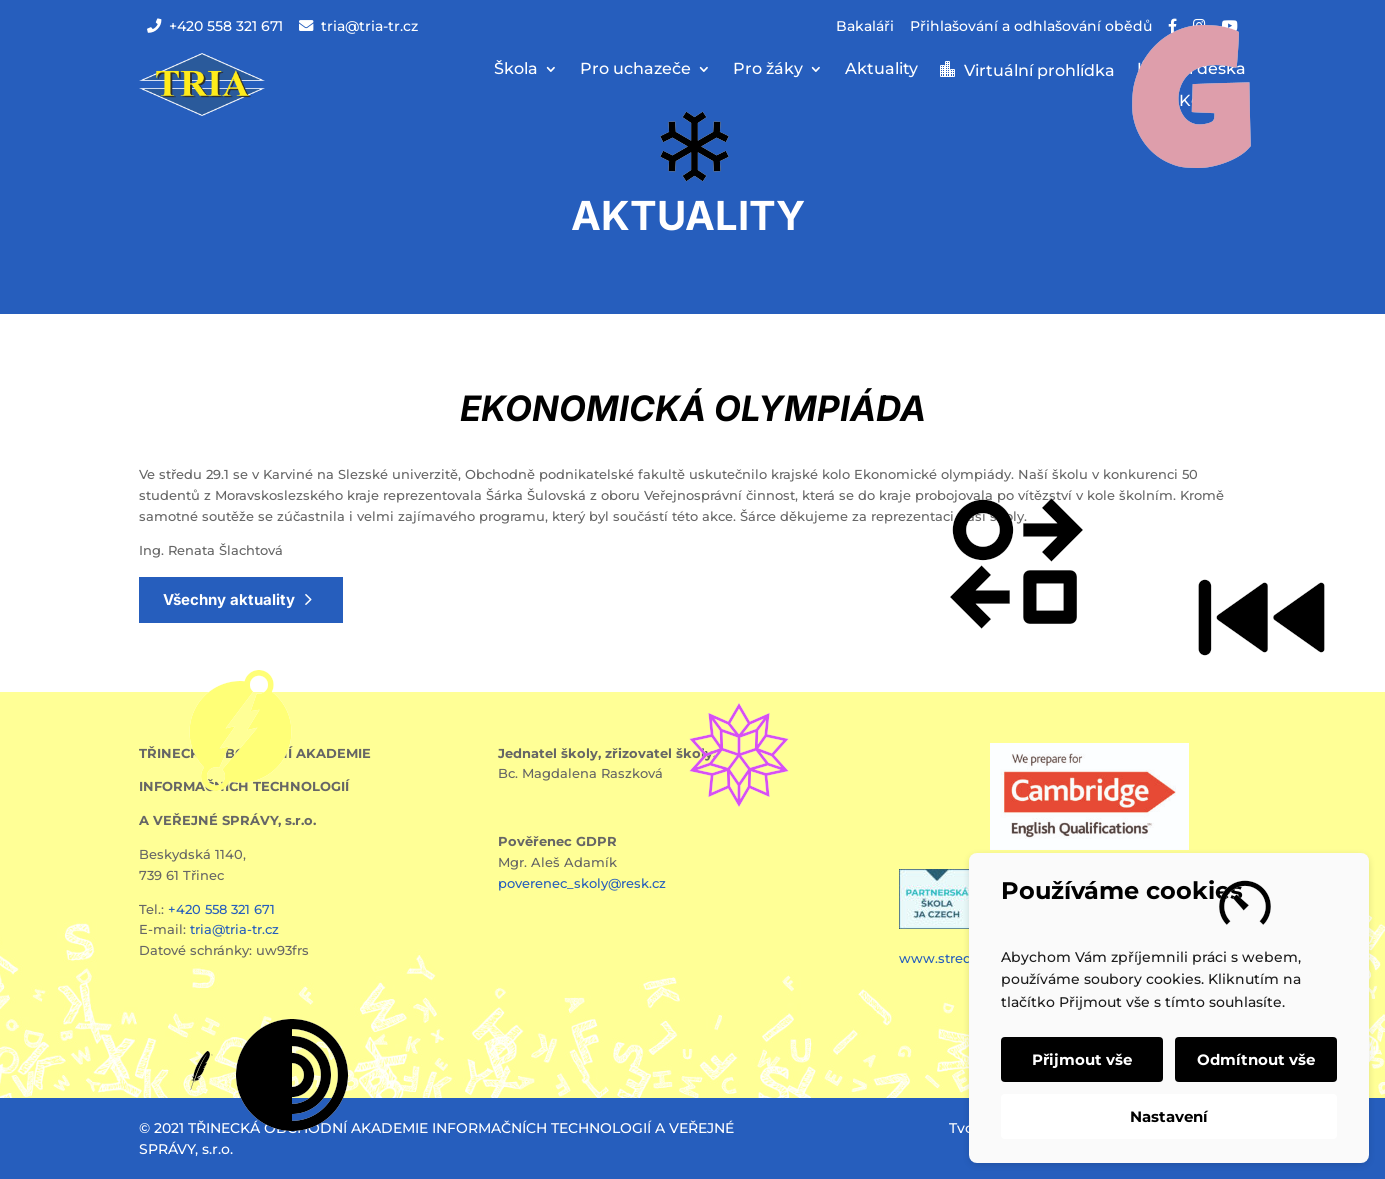 This screenshot has height=1179, width=1385. What do you see at coordinates (201, 1070) in the screenshot?
I see `apache software foundation logo` at bounding box center [201, 1070].